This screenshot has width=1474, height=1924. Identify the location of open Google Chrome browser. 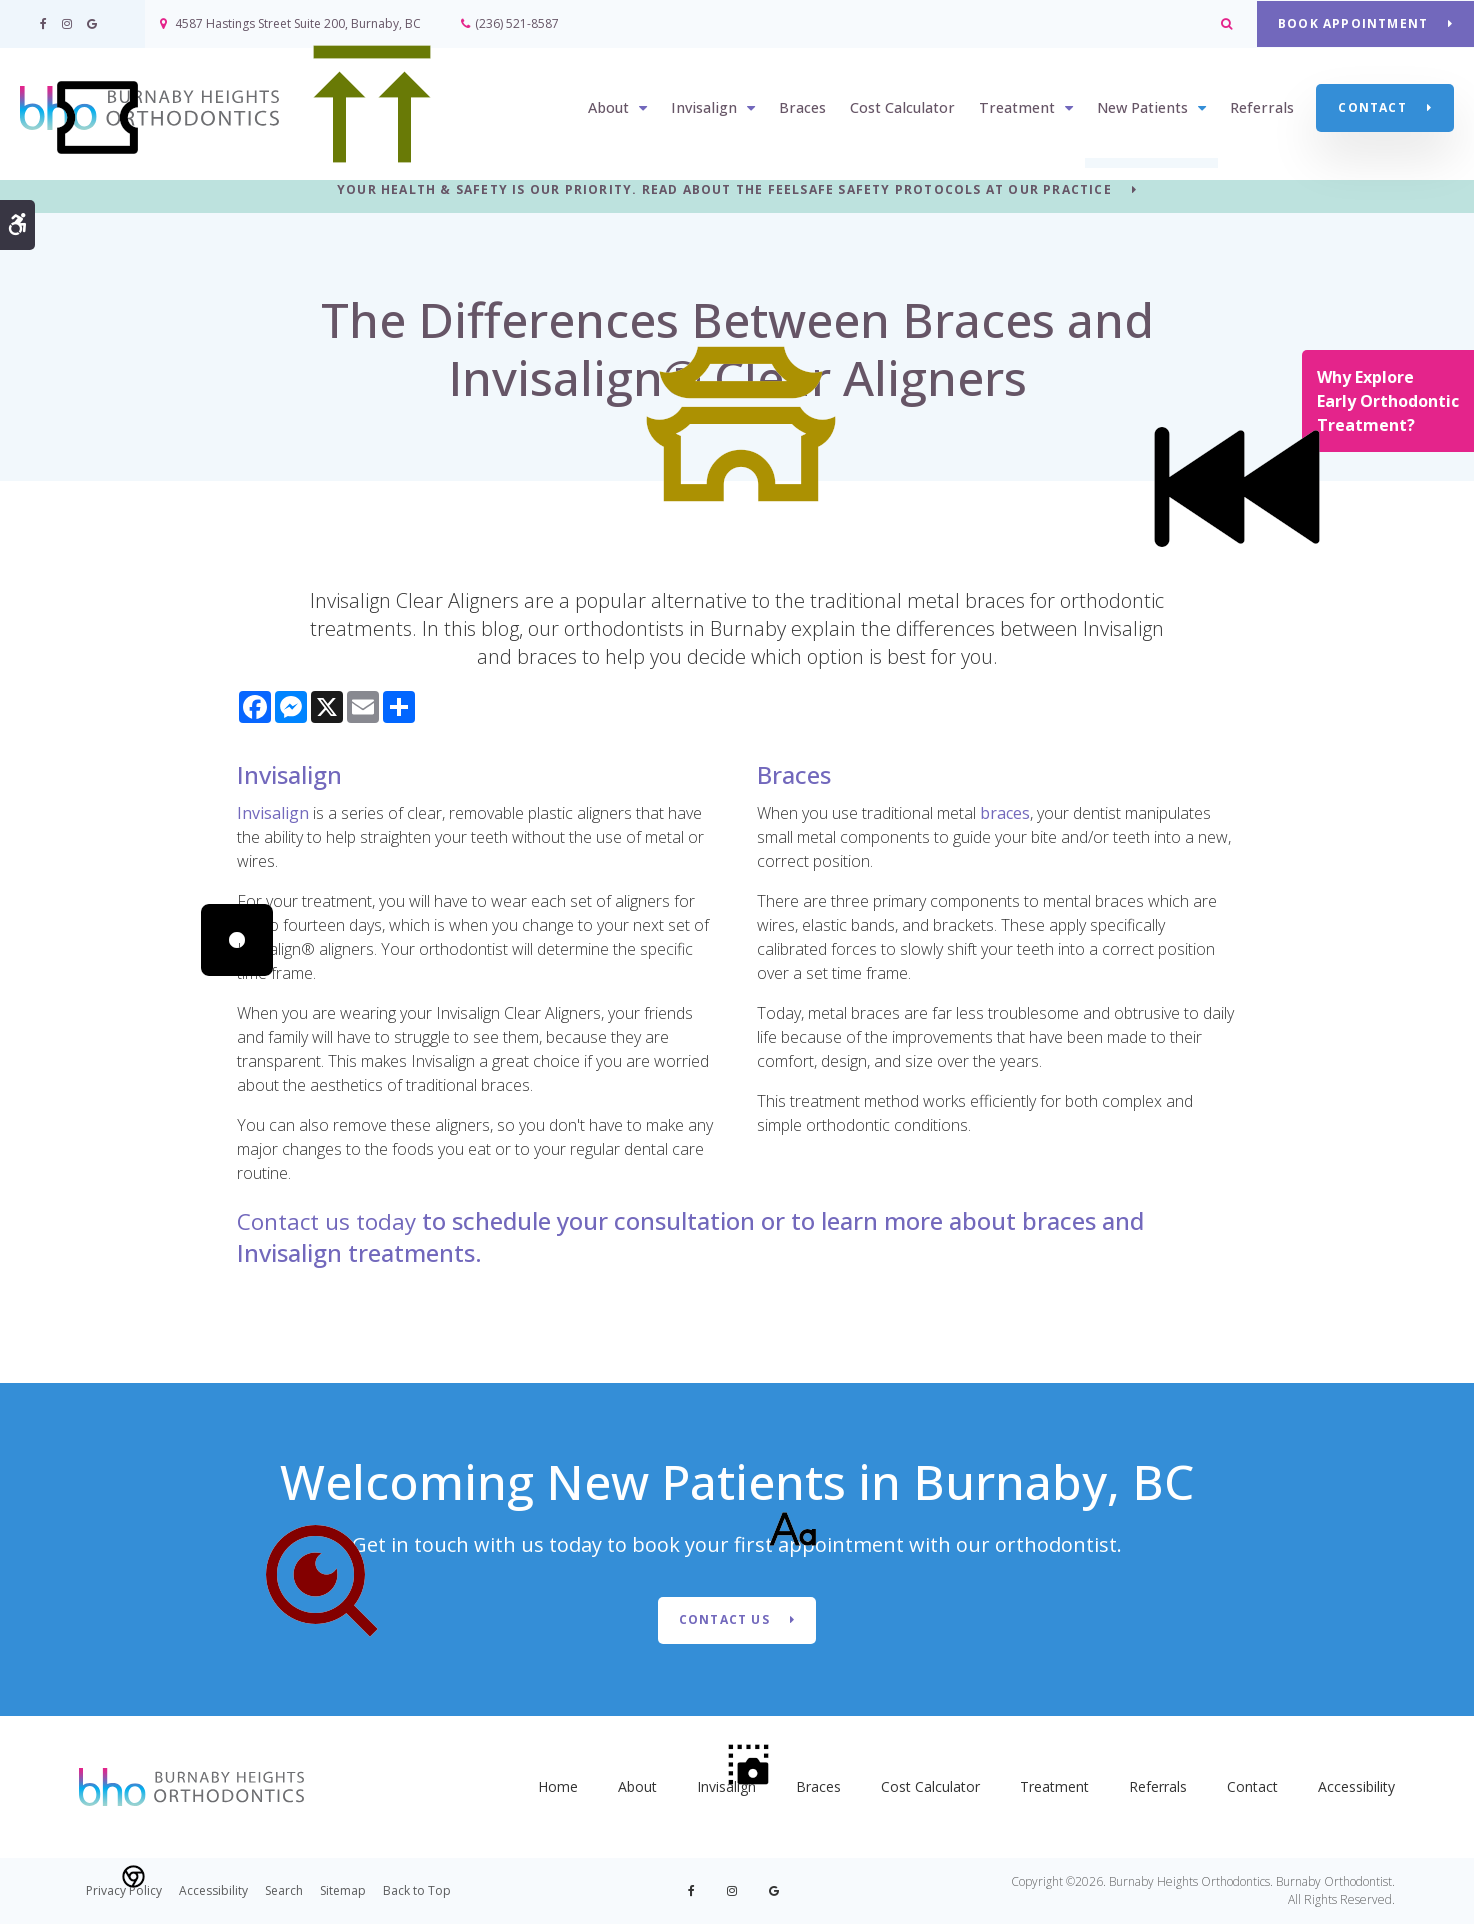
(133, 1876).